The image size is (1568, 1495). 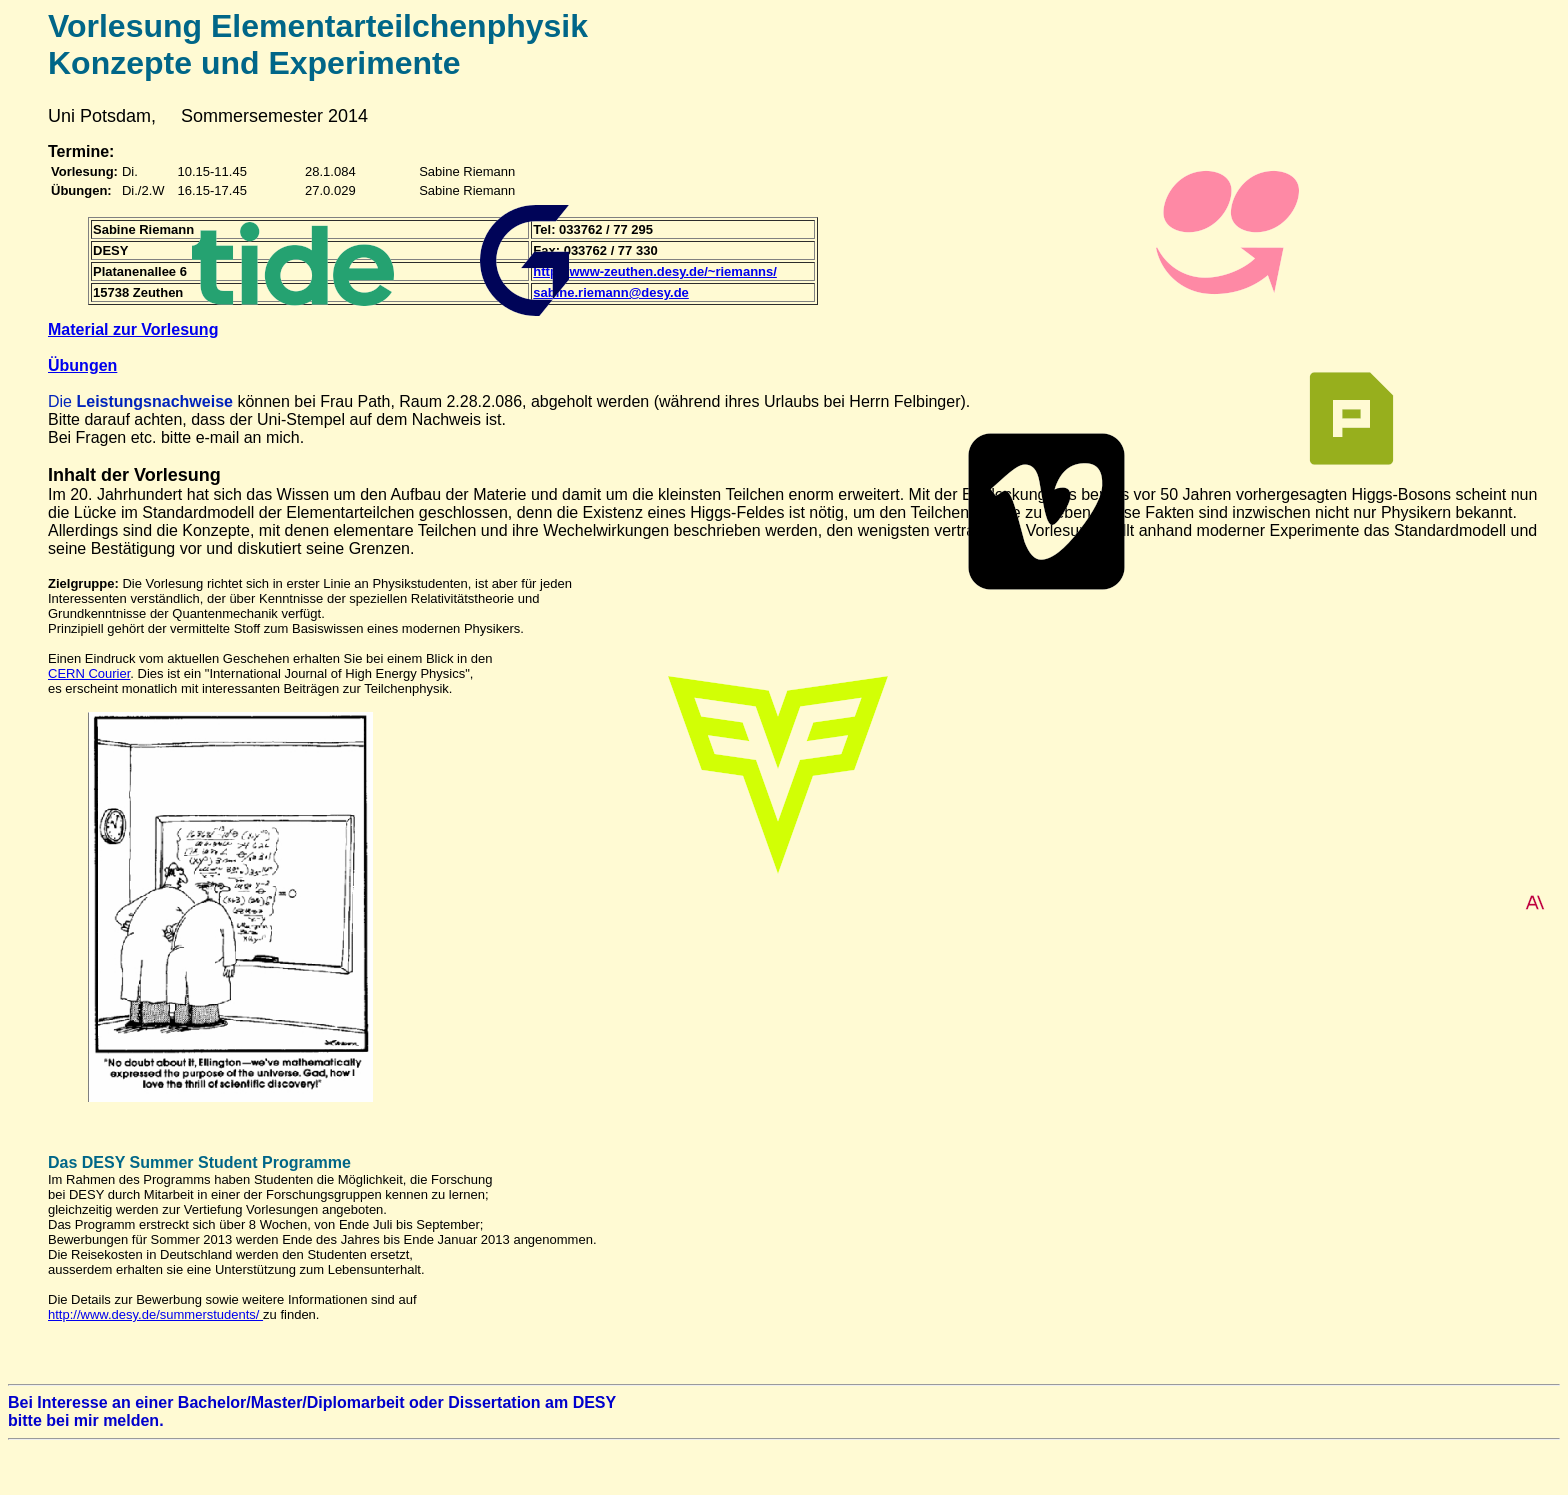 I want to click on open the iFood delivery app, so click(x=1227, y=232).